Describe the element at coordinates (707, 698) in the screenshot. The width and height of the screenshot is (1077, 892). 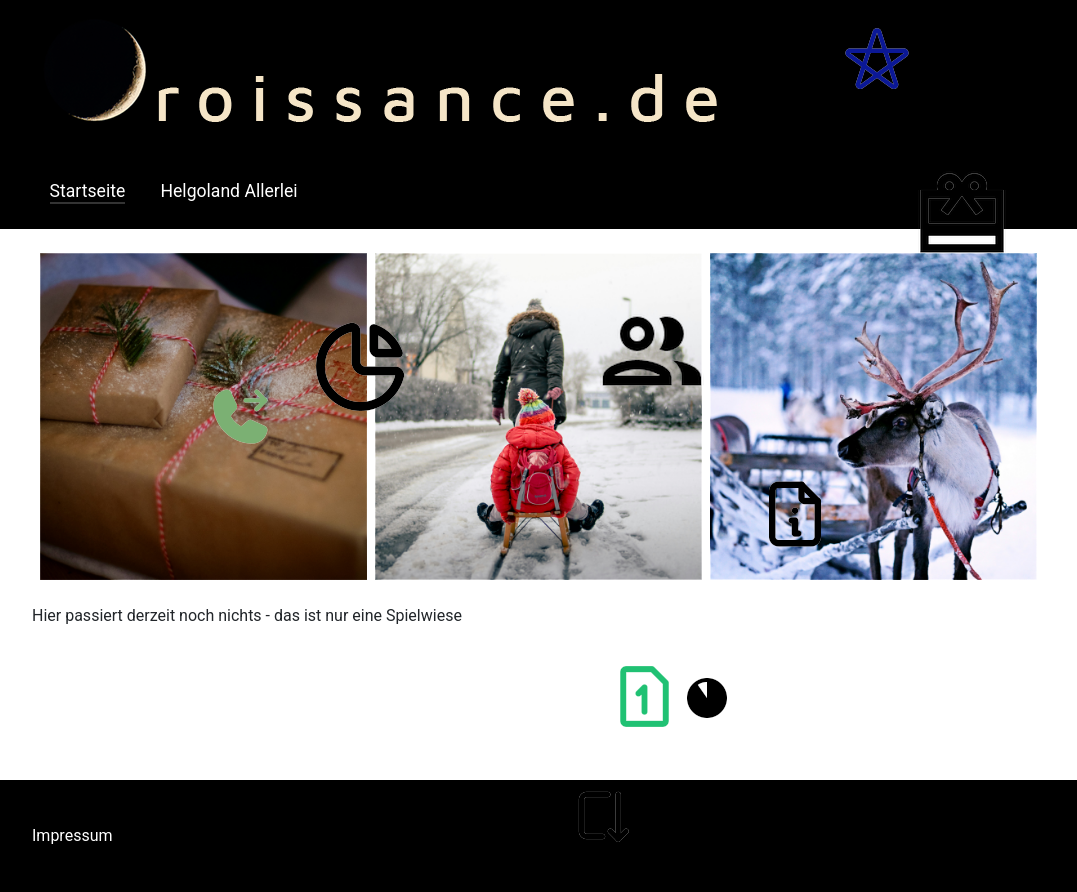
I see `indicates 90% progress or completion` at that location.